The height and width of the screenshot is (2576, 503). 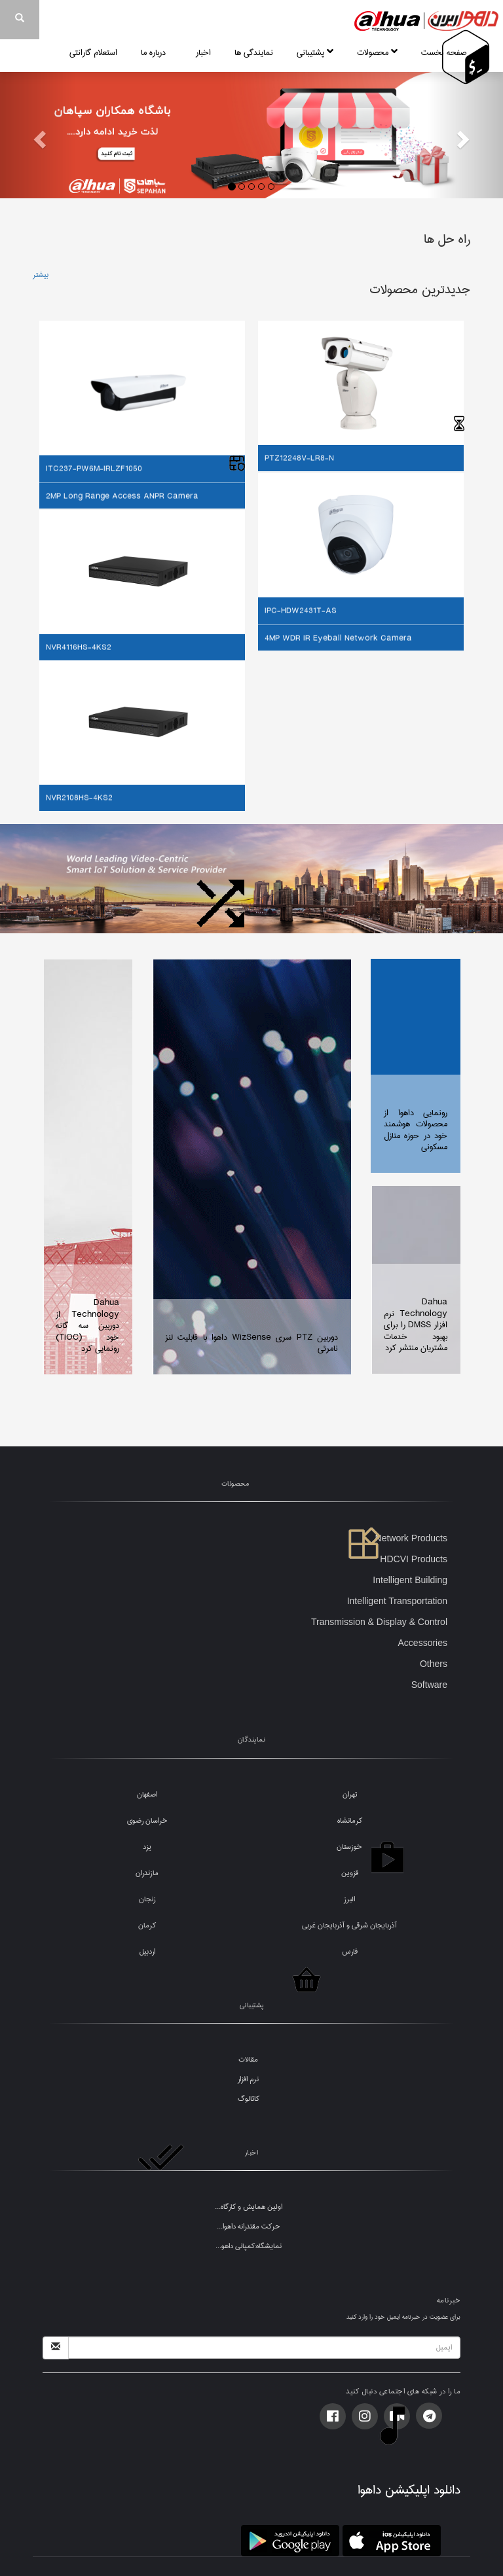 What do you see at coordinates (220, 903) in the screenshot?
I see `shuffle playlist or queue order` at bounding box center [220, 903].